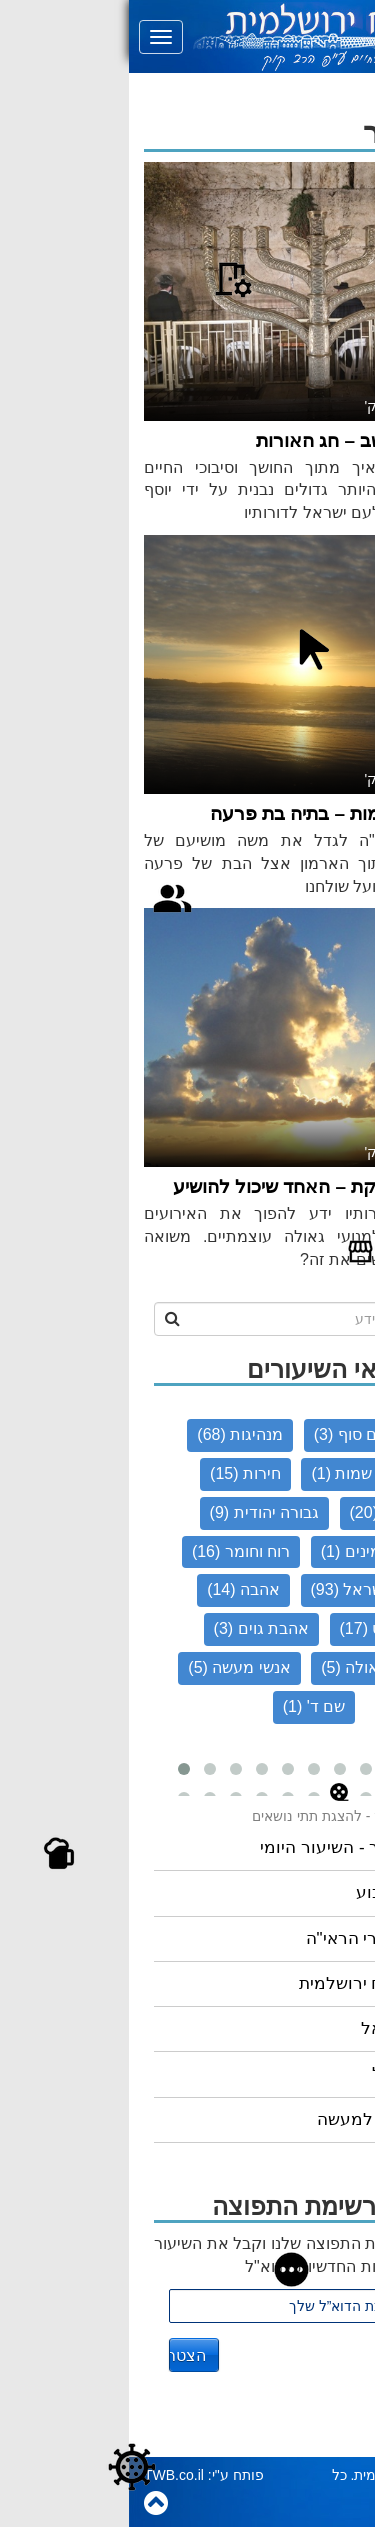 This screenshot has width=375, height=2527. Describe the element at coordinates (339, 1792) in the screenshot. I see `access video or movie content` at that location.